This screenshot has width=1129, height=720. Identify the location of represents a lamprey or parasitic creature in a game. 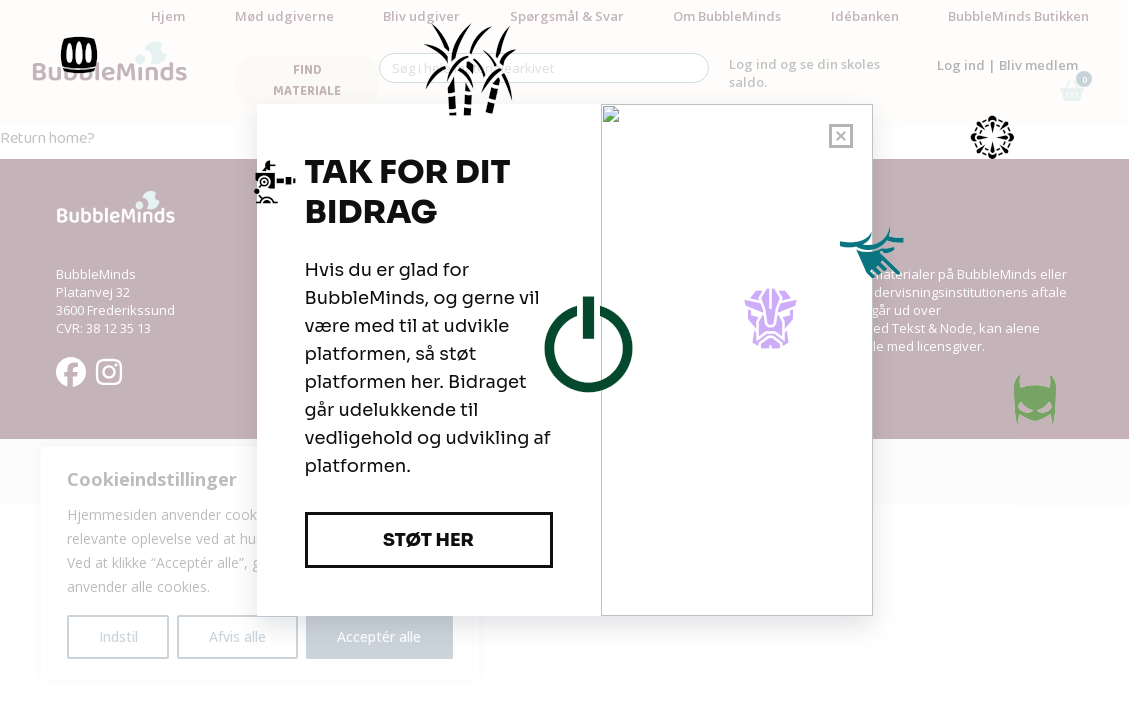
(992, 137).